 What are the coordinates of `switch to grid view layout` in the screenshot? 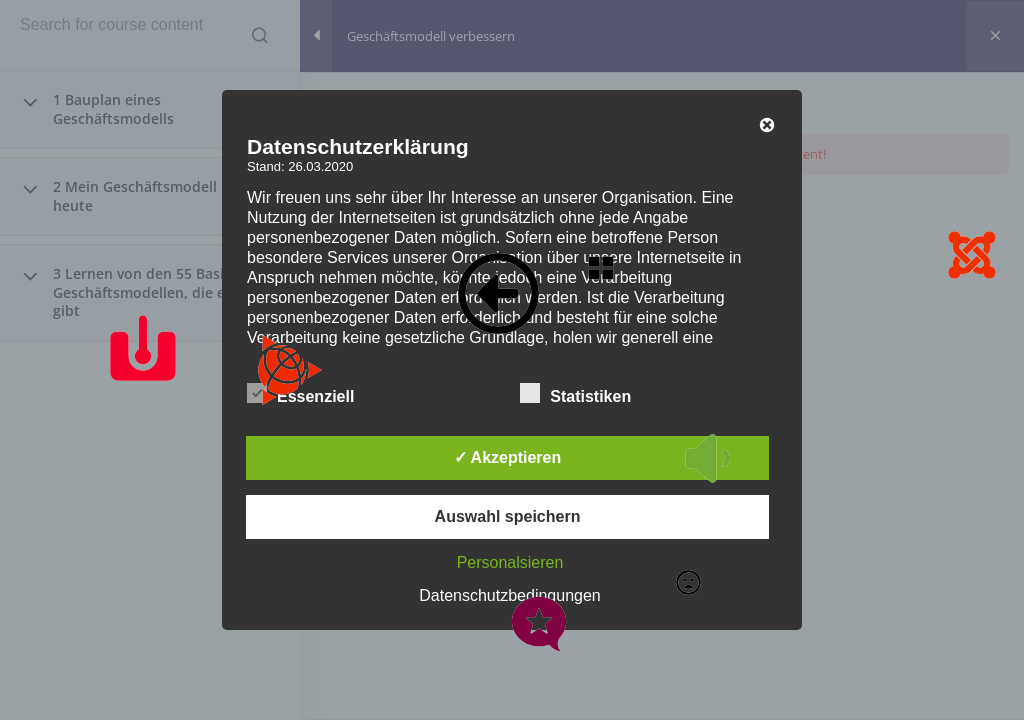 It's located at (601, 268).